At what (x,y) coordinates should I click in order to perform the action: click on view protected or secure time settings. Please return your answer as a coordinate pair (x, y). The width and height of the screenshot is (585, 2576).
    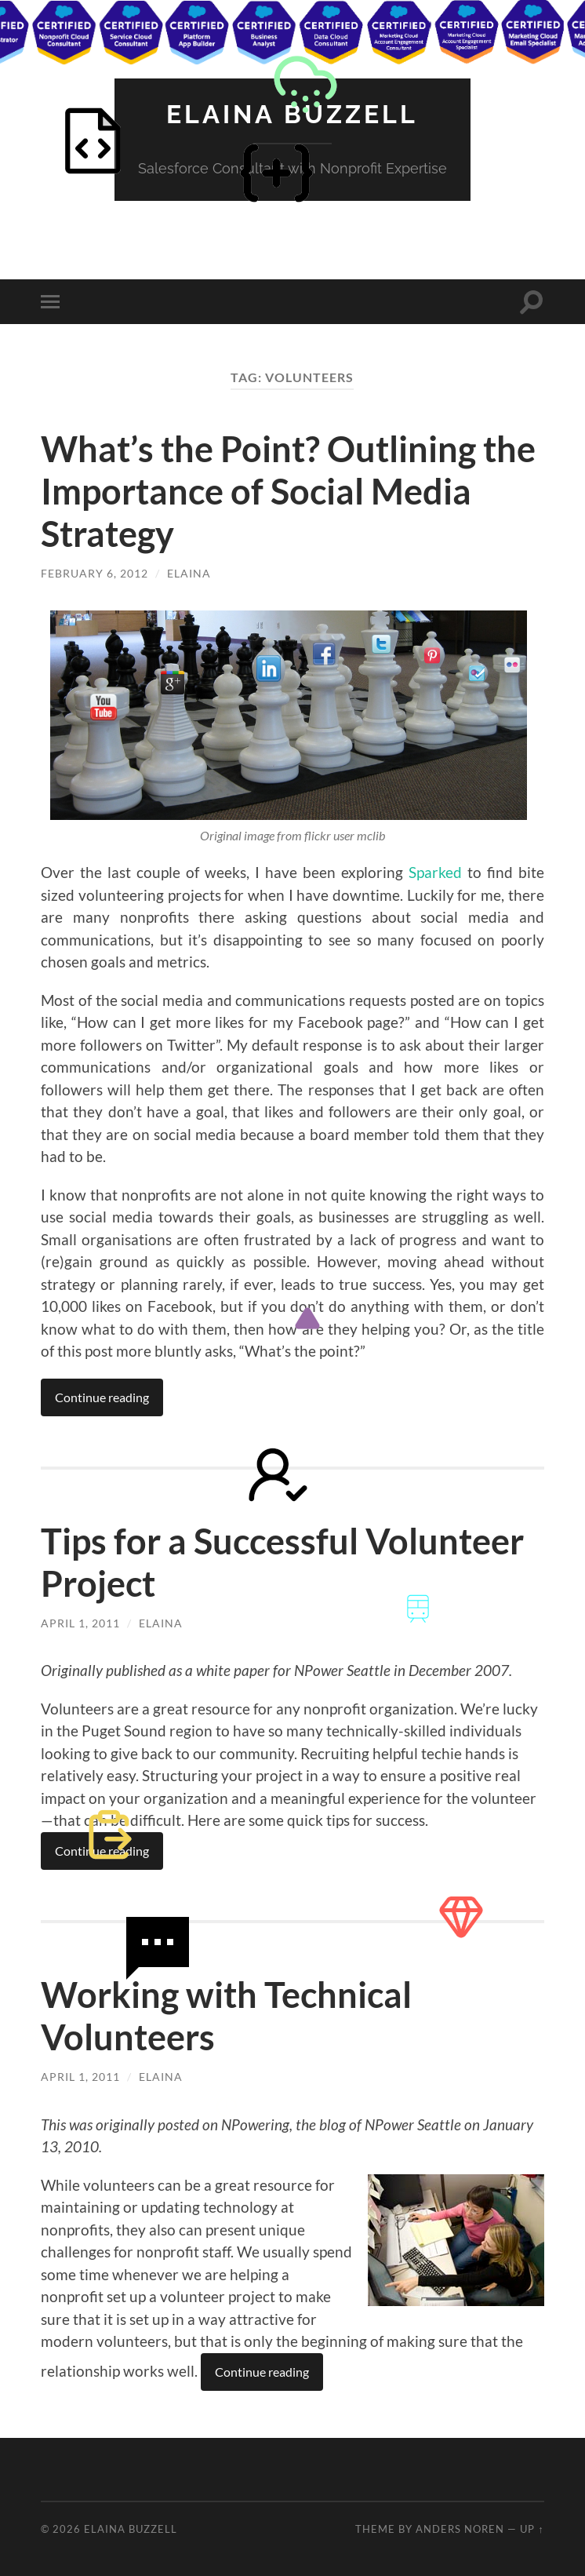
    Looking at the image, I should click on (227, 2107).